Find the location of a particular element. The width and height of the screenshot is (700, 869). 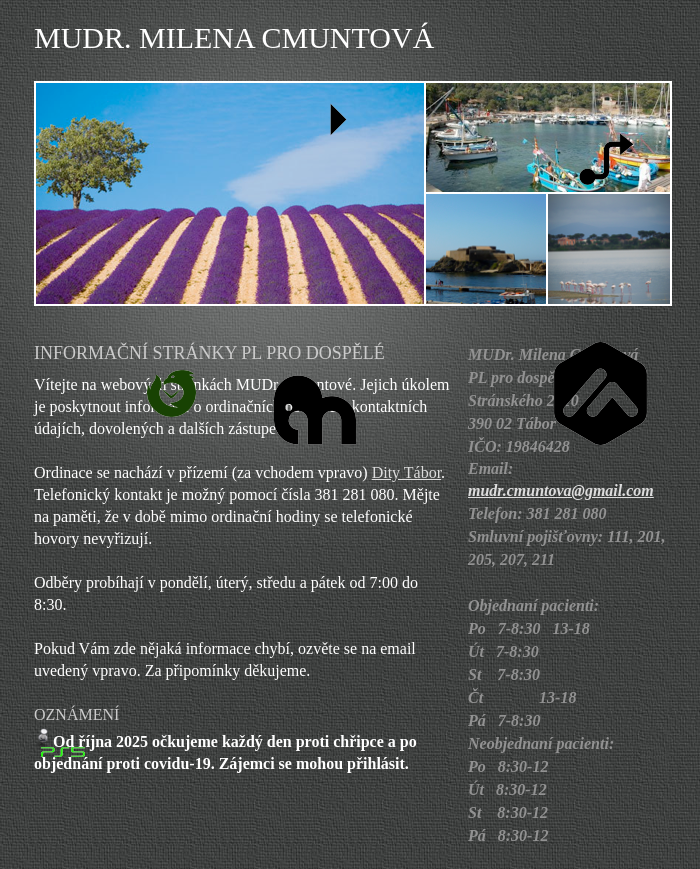

get directions to a destination is located at coordinates (606, 160).